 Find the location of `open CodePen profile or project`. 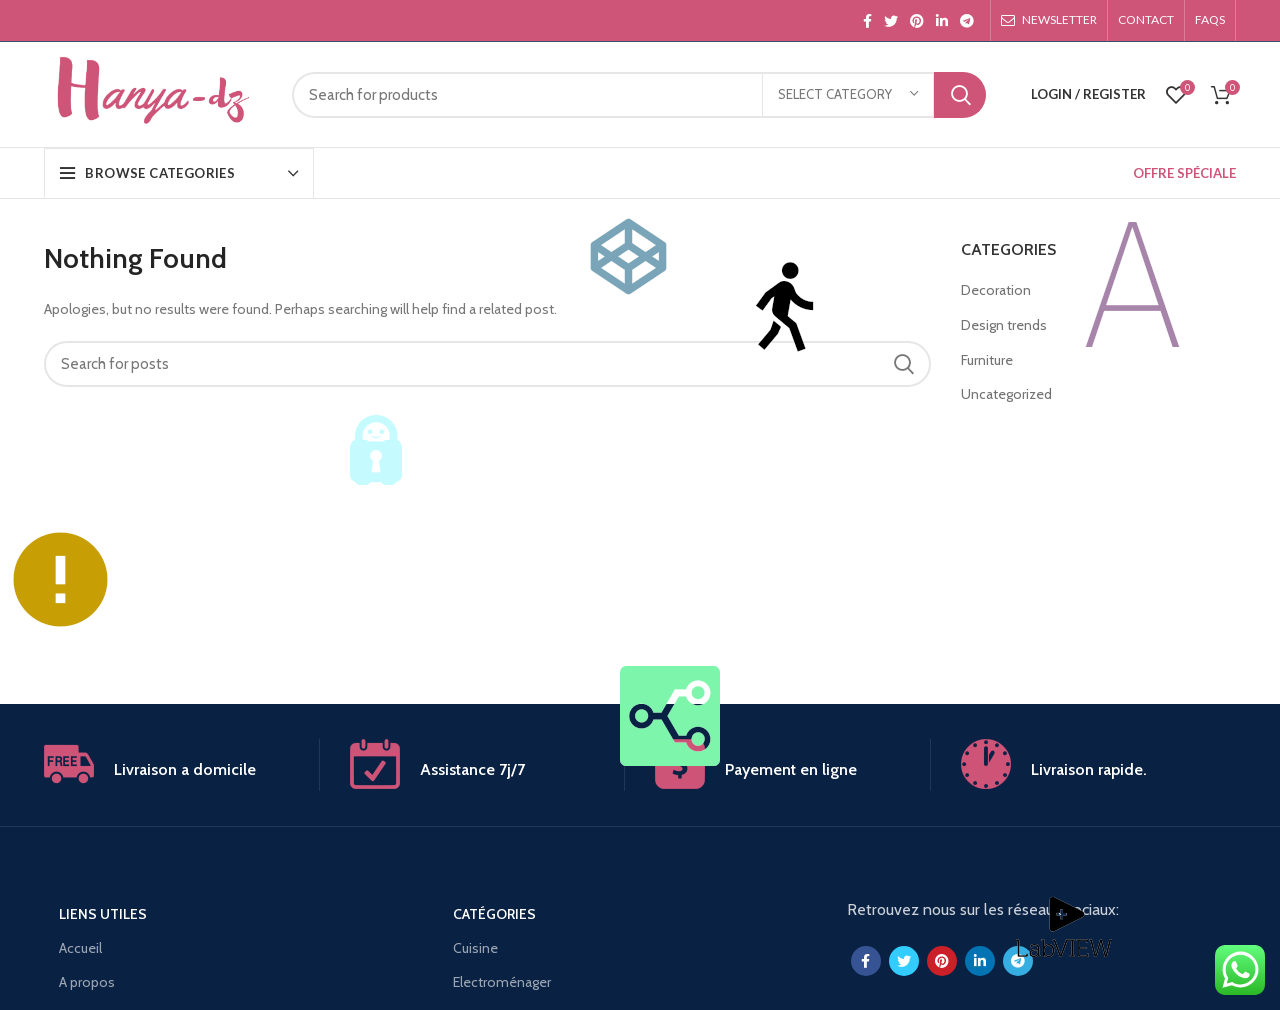

open CodePen profile or project is located at coordinates (628, 256).